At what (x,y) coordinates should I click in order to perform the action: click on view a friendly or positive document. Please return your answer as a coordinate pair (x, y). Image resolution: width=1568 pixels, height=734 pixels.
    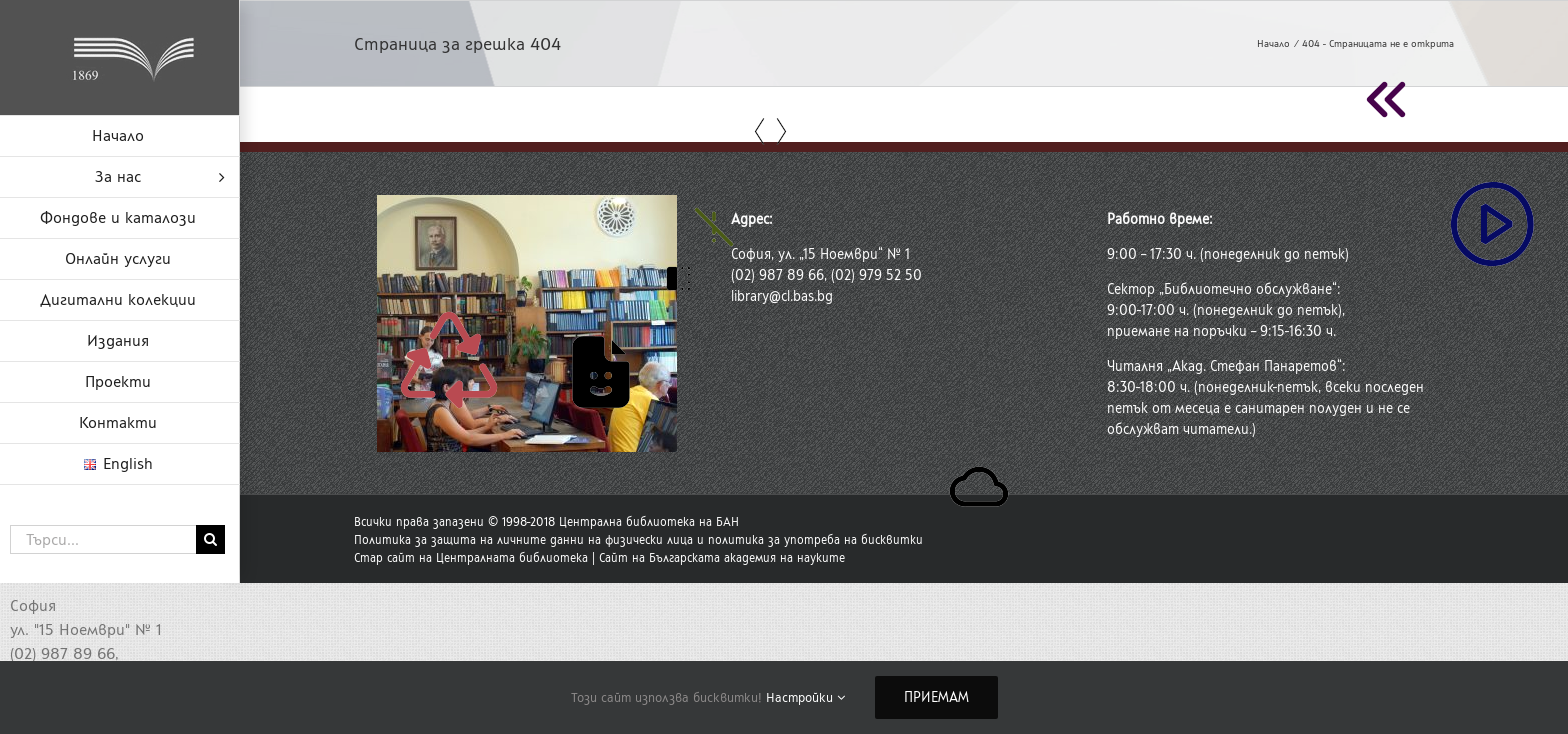
    Looking at the image, I should click on (601, 372).